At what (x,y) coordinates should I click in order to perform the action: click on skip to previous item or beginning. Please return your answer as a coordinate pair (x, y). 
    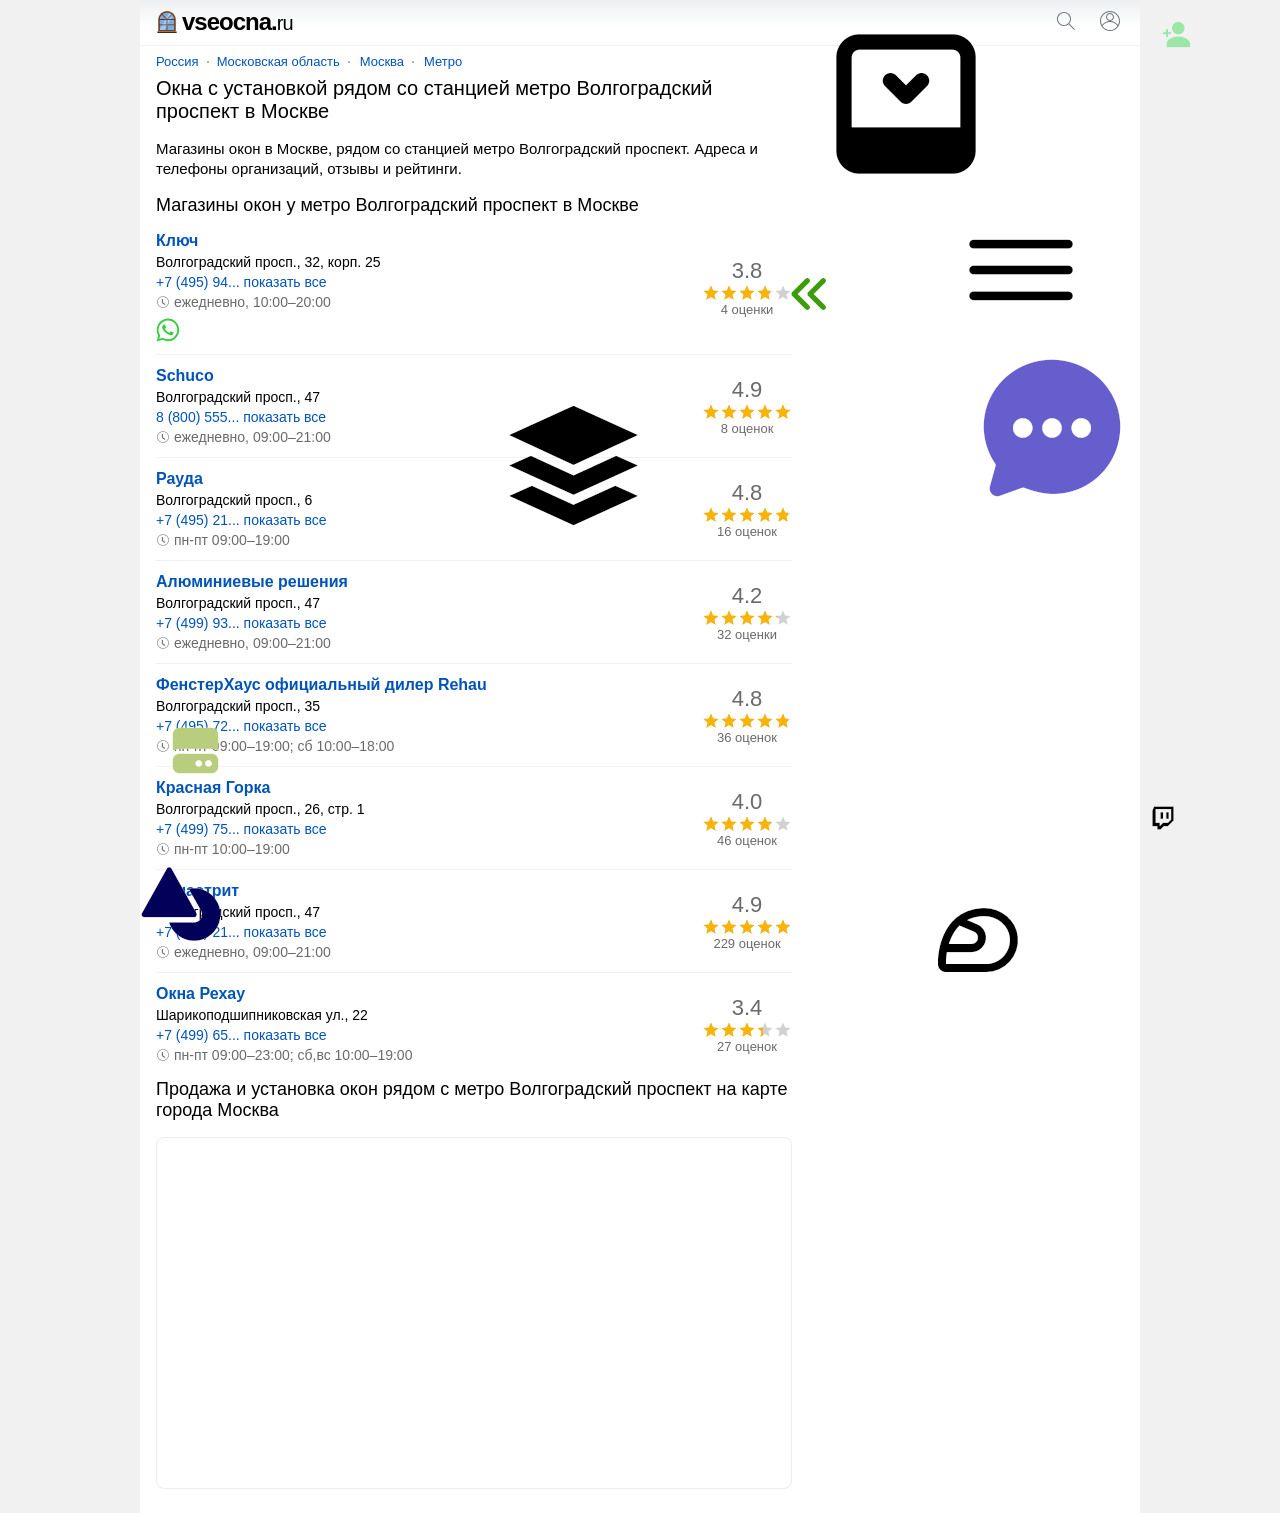
    Looking at the image, I should click on (810, 294).